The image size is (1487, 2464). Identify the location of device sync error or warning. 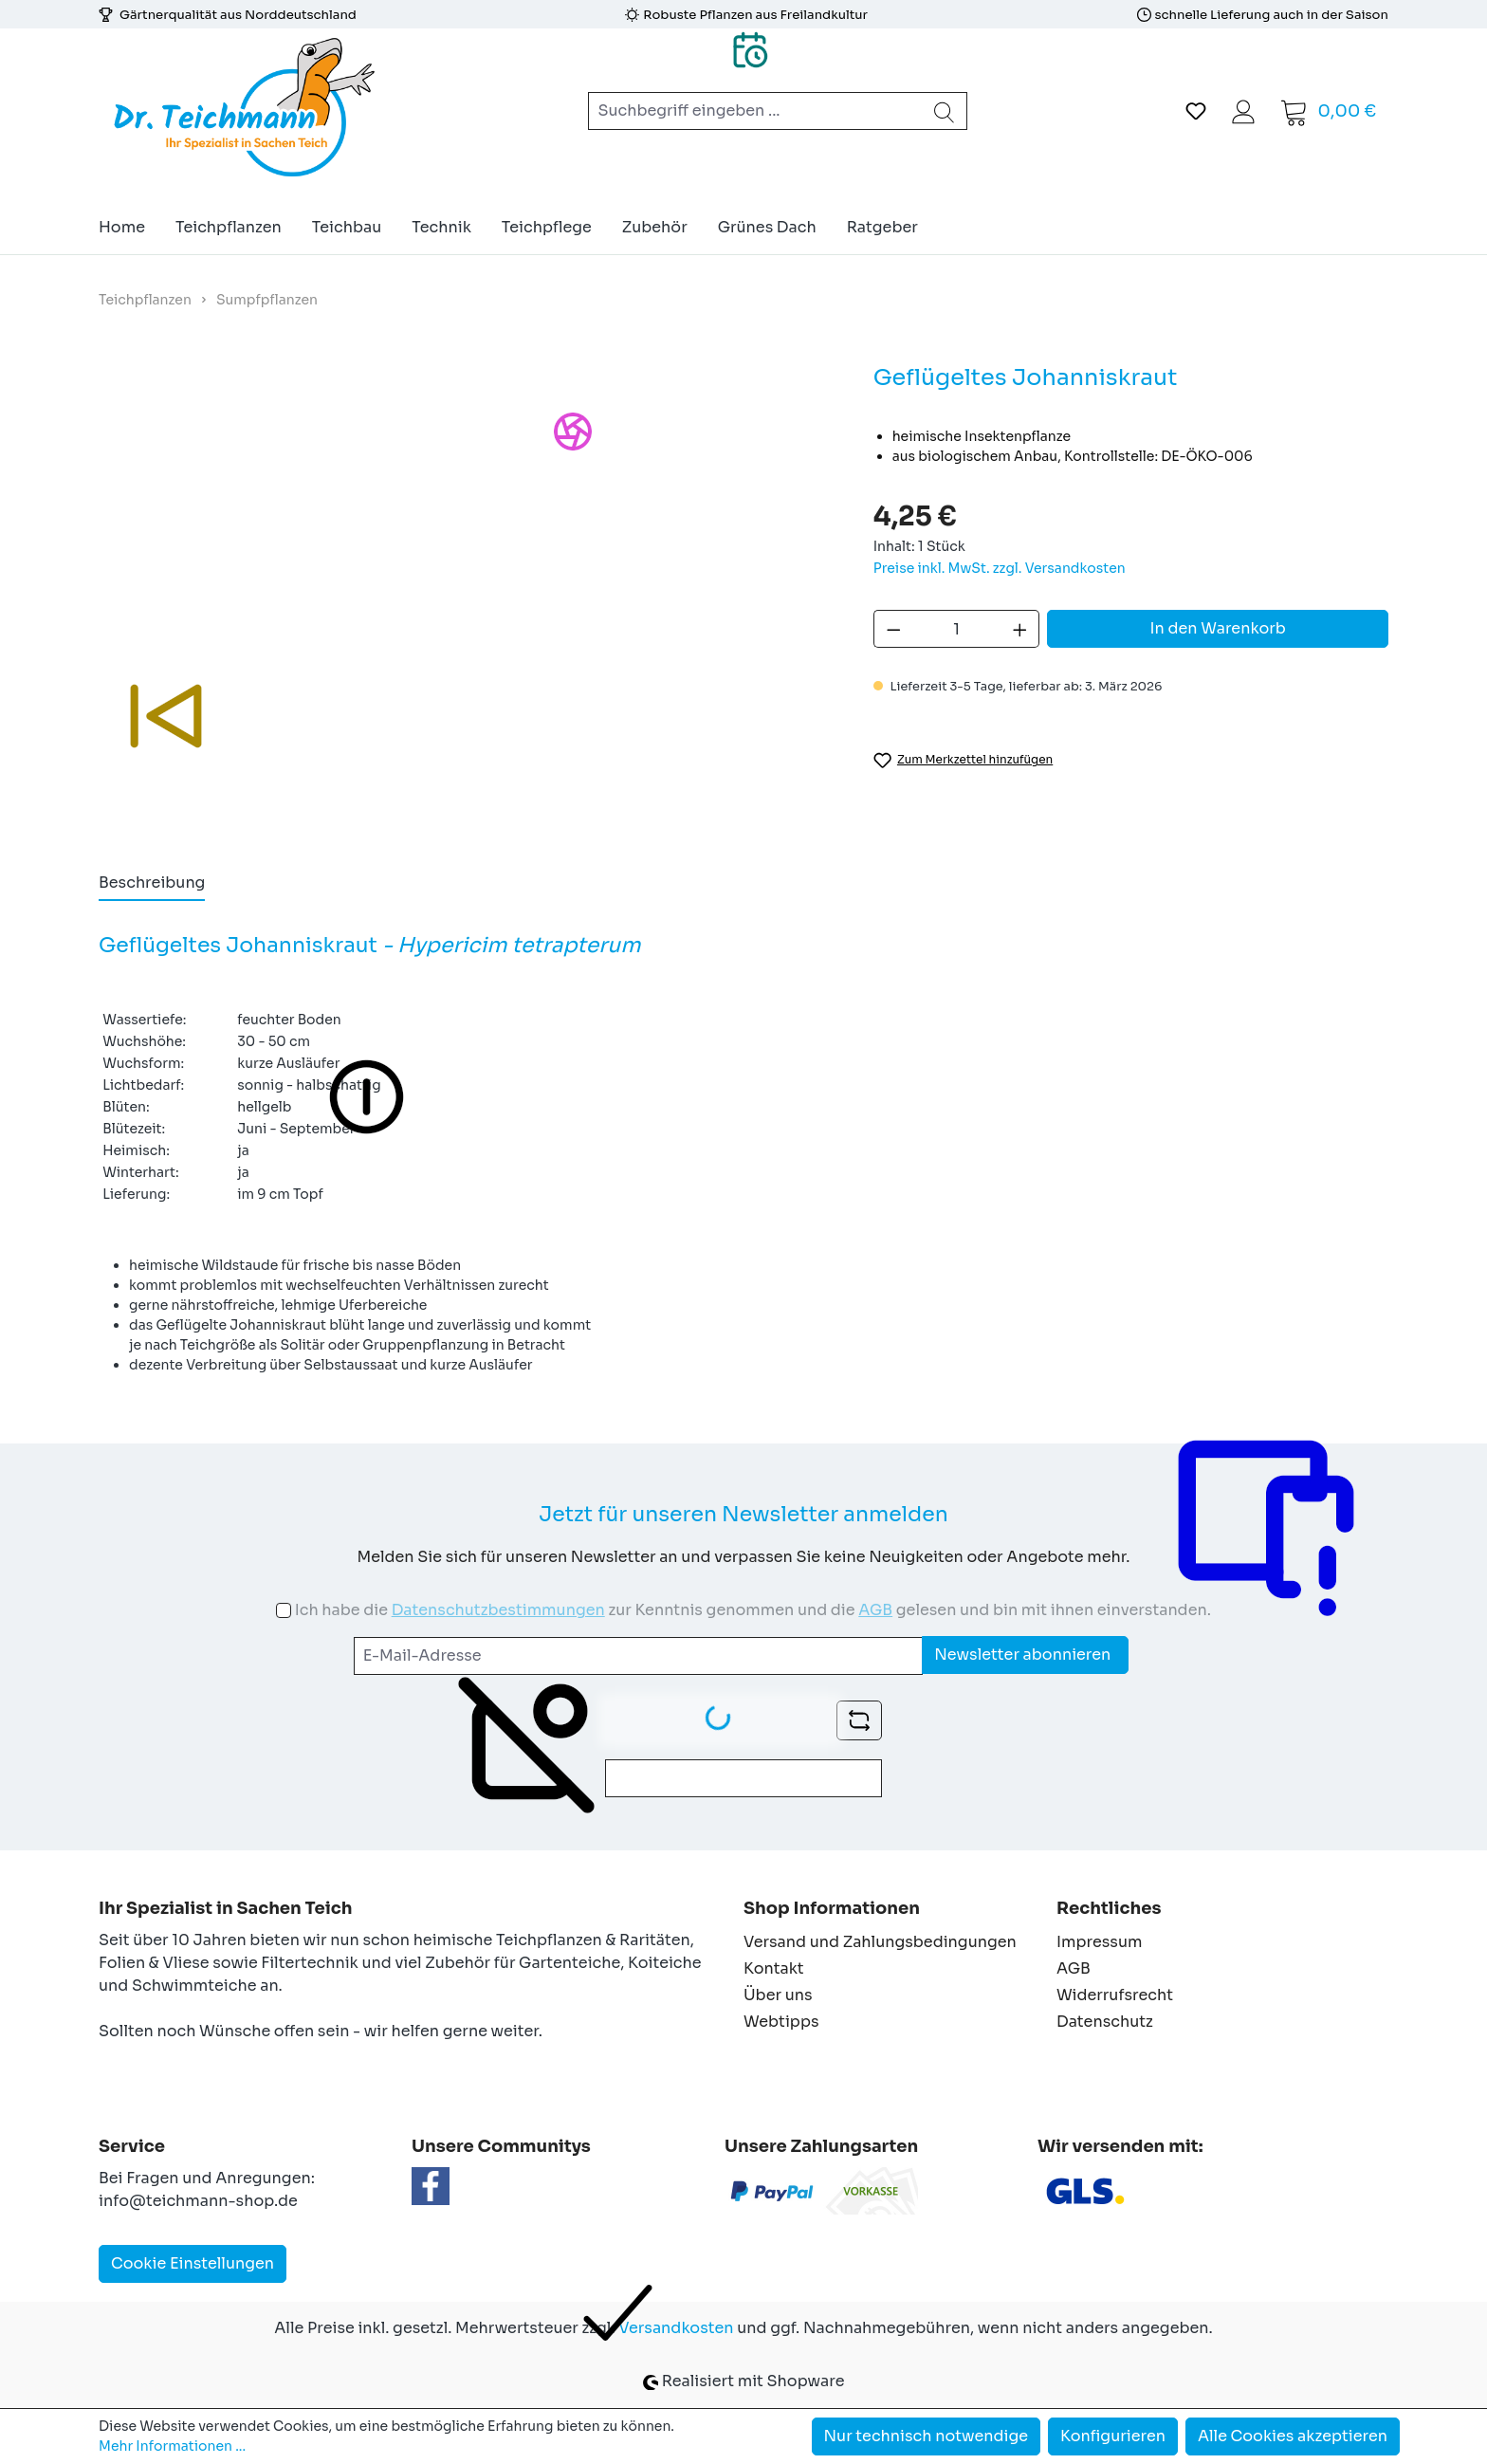
(1266, 1519).